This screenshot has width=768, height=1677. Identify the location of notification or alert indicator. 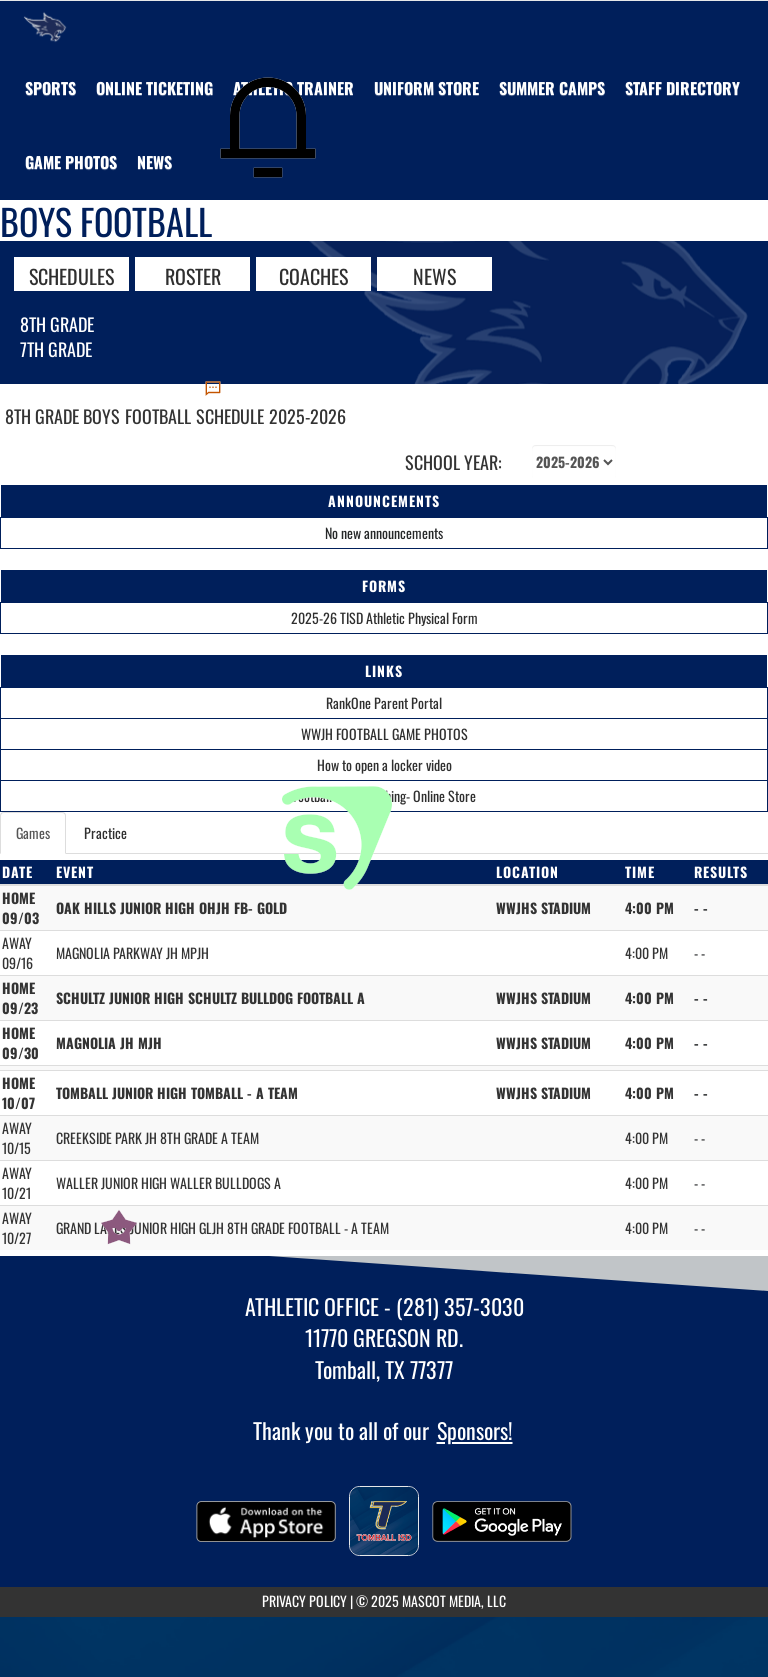
(268, 125).